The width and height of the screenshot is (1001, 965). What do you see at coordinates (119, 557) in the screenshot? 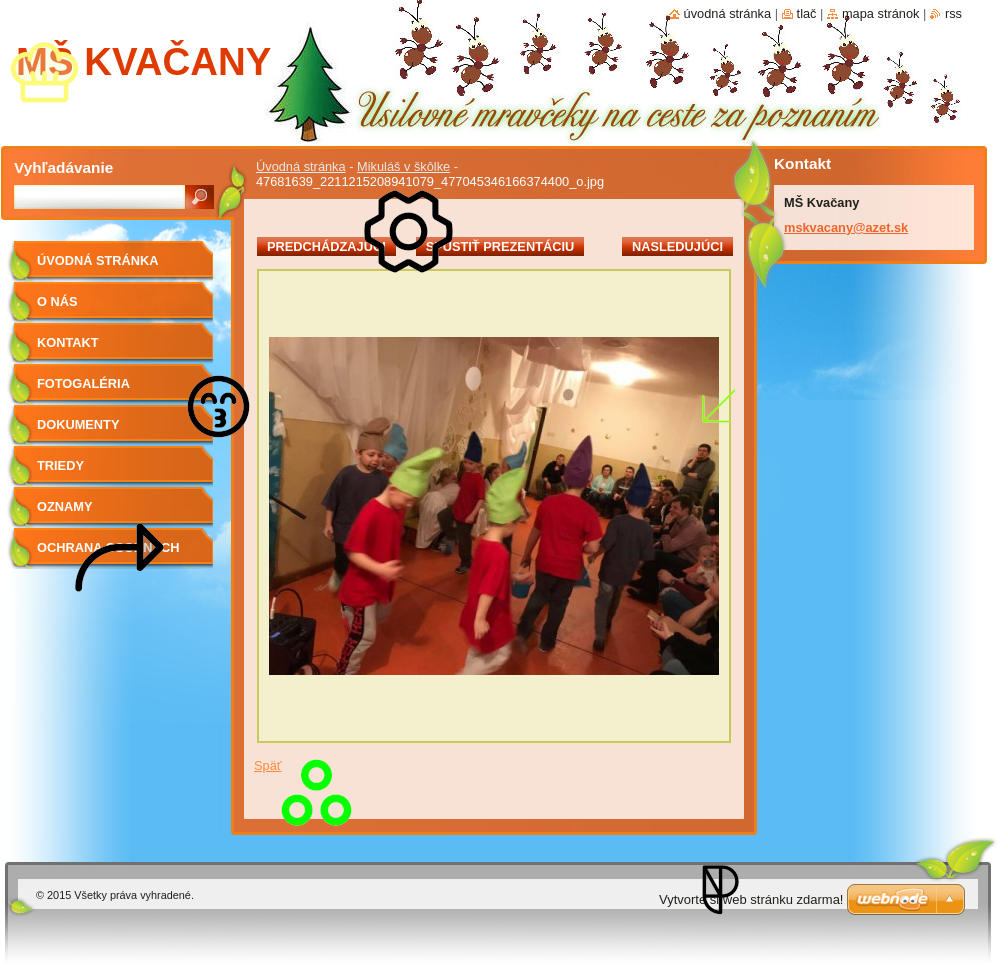
I see `share or forward content` at bounding box center [119, 557].